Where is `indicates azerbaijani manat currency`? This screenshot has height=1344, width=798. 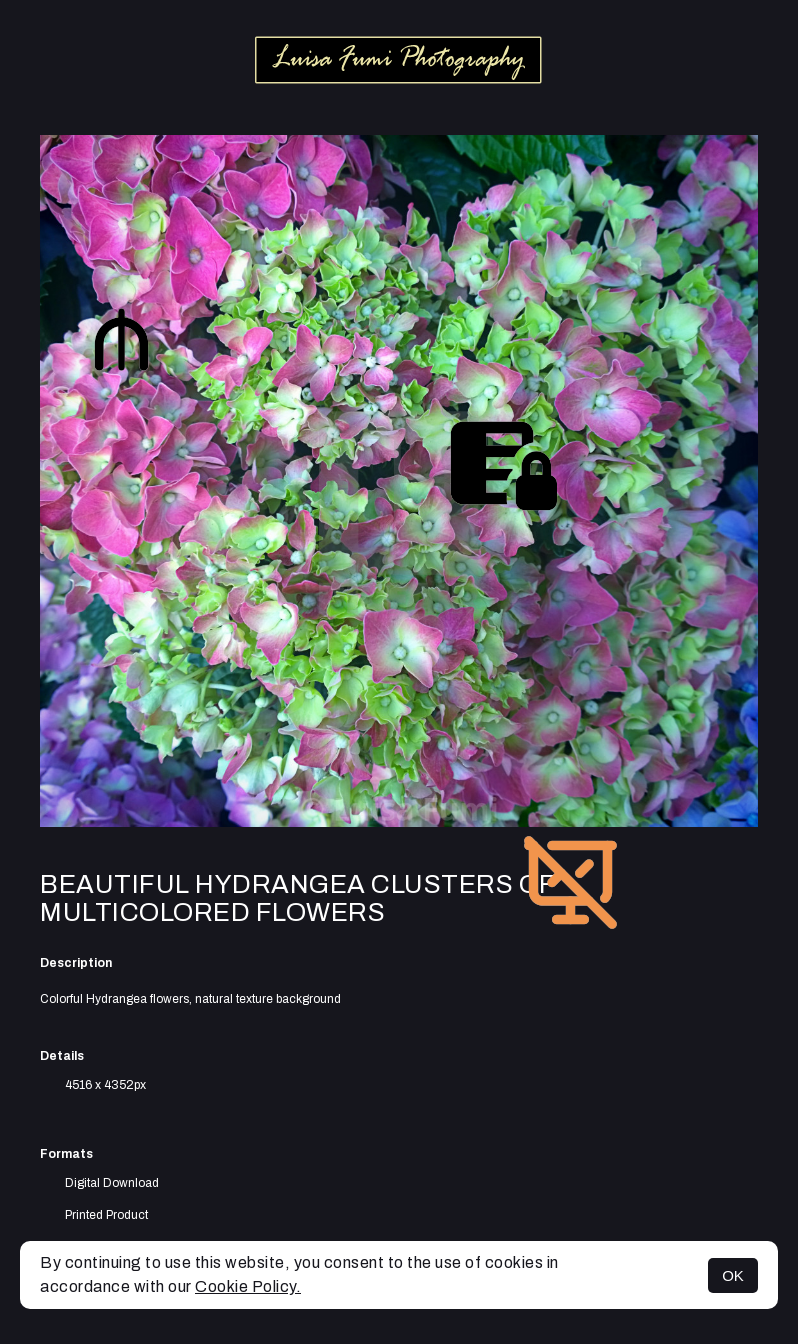 indicates azerbaijani manat currency is located at coordinates (121, 339).